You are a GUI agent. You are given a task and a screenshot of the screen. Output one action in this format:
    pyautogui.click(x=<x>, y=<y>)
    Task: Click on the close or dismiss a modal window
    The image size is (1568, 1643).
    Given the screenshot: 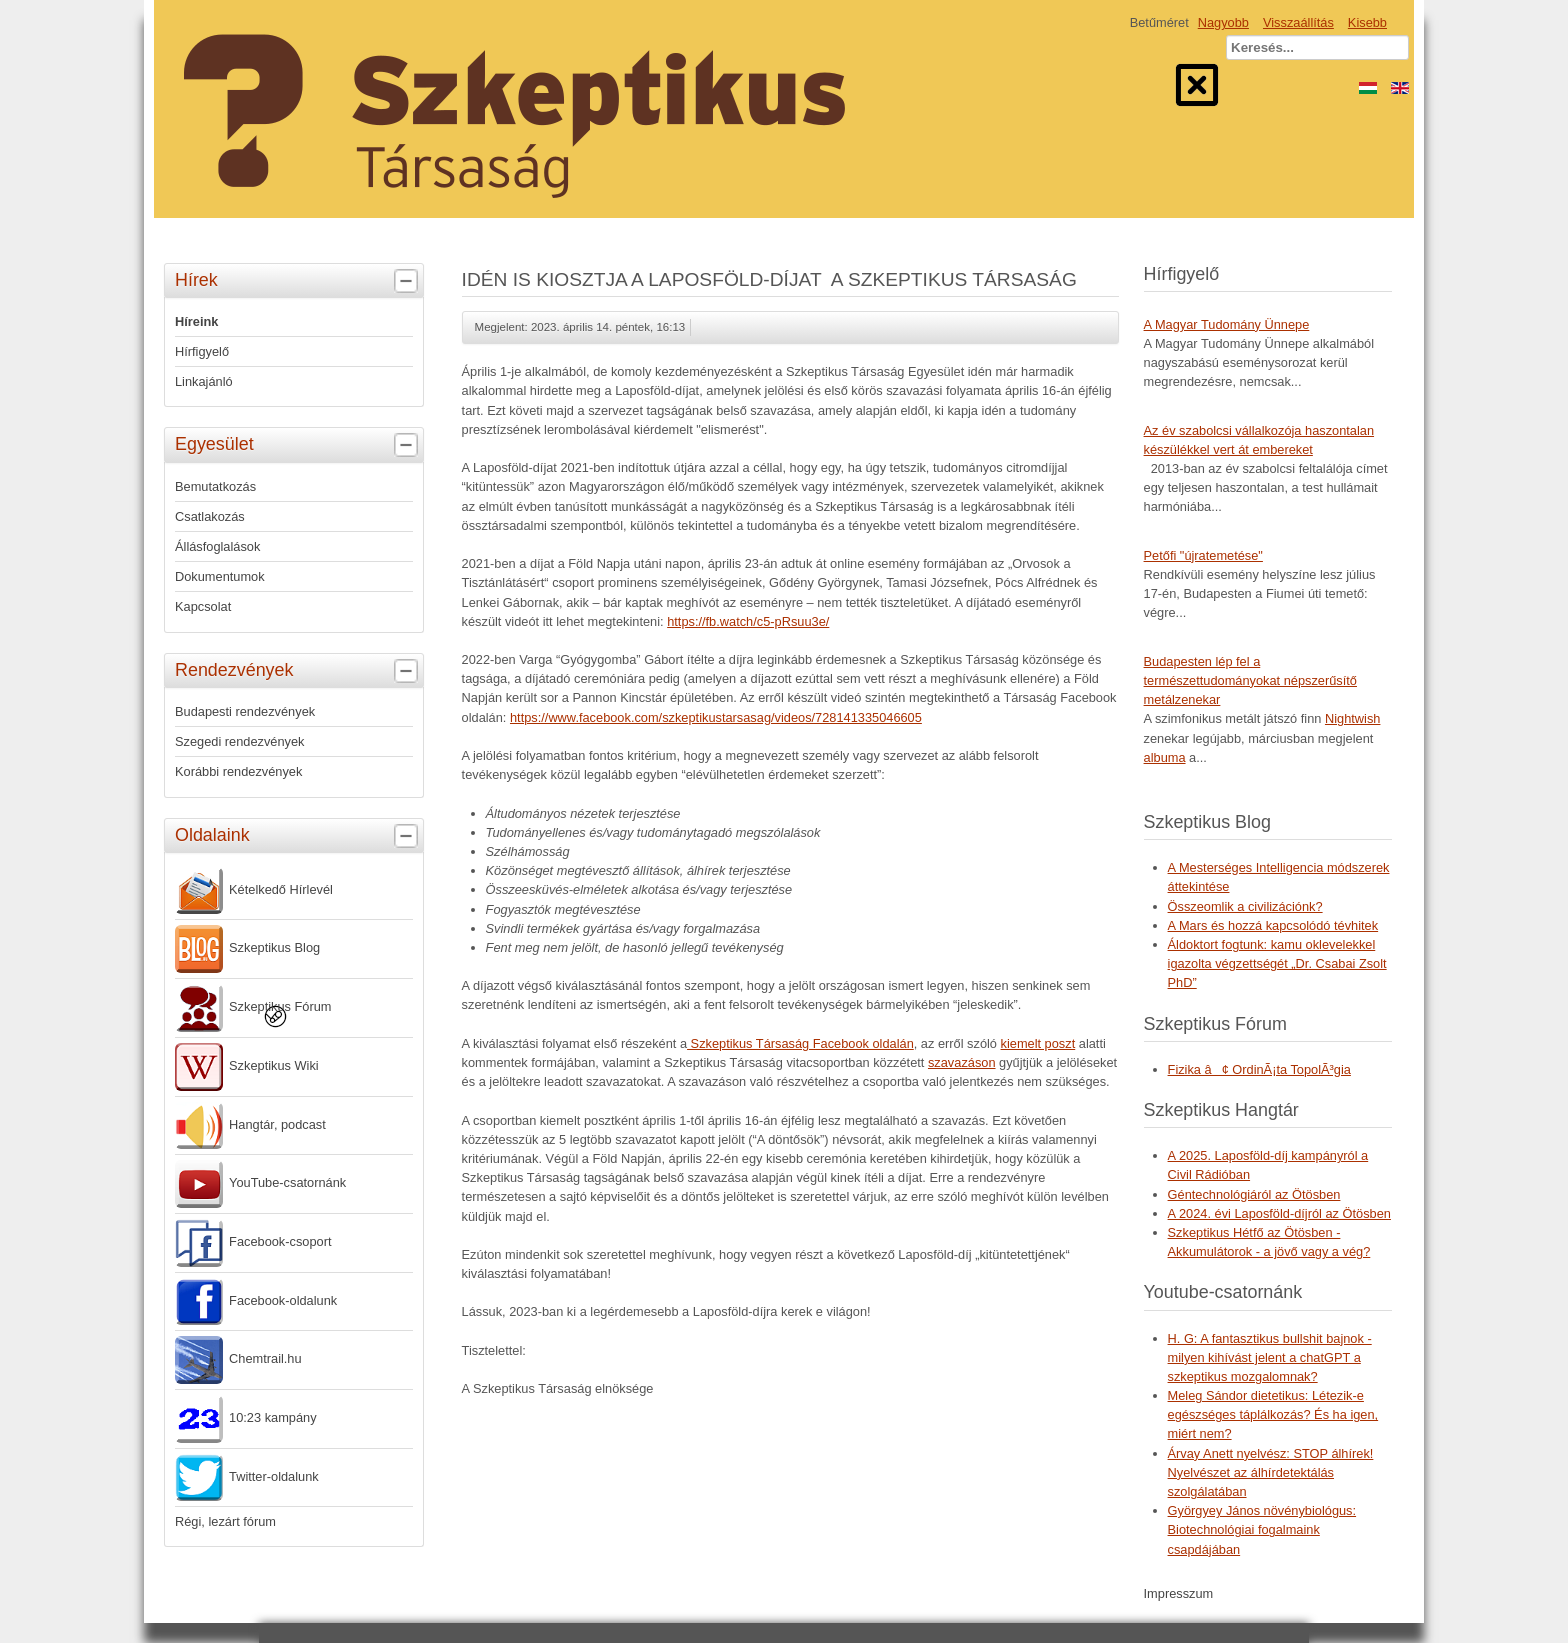 What is the action you would take?
    pyautogui.click(x=1197, y=85)
    